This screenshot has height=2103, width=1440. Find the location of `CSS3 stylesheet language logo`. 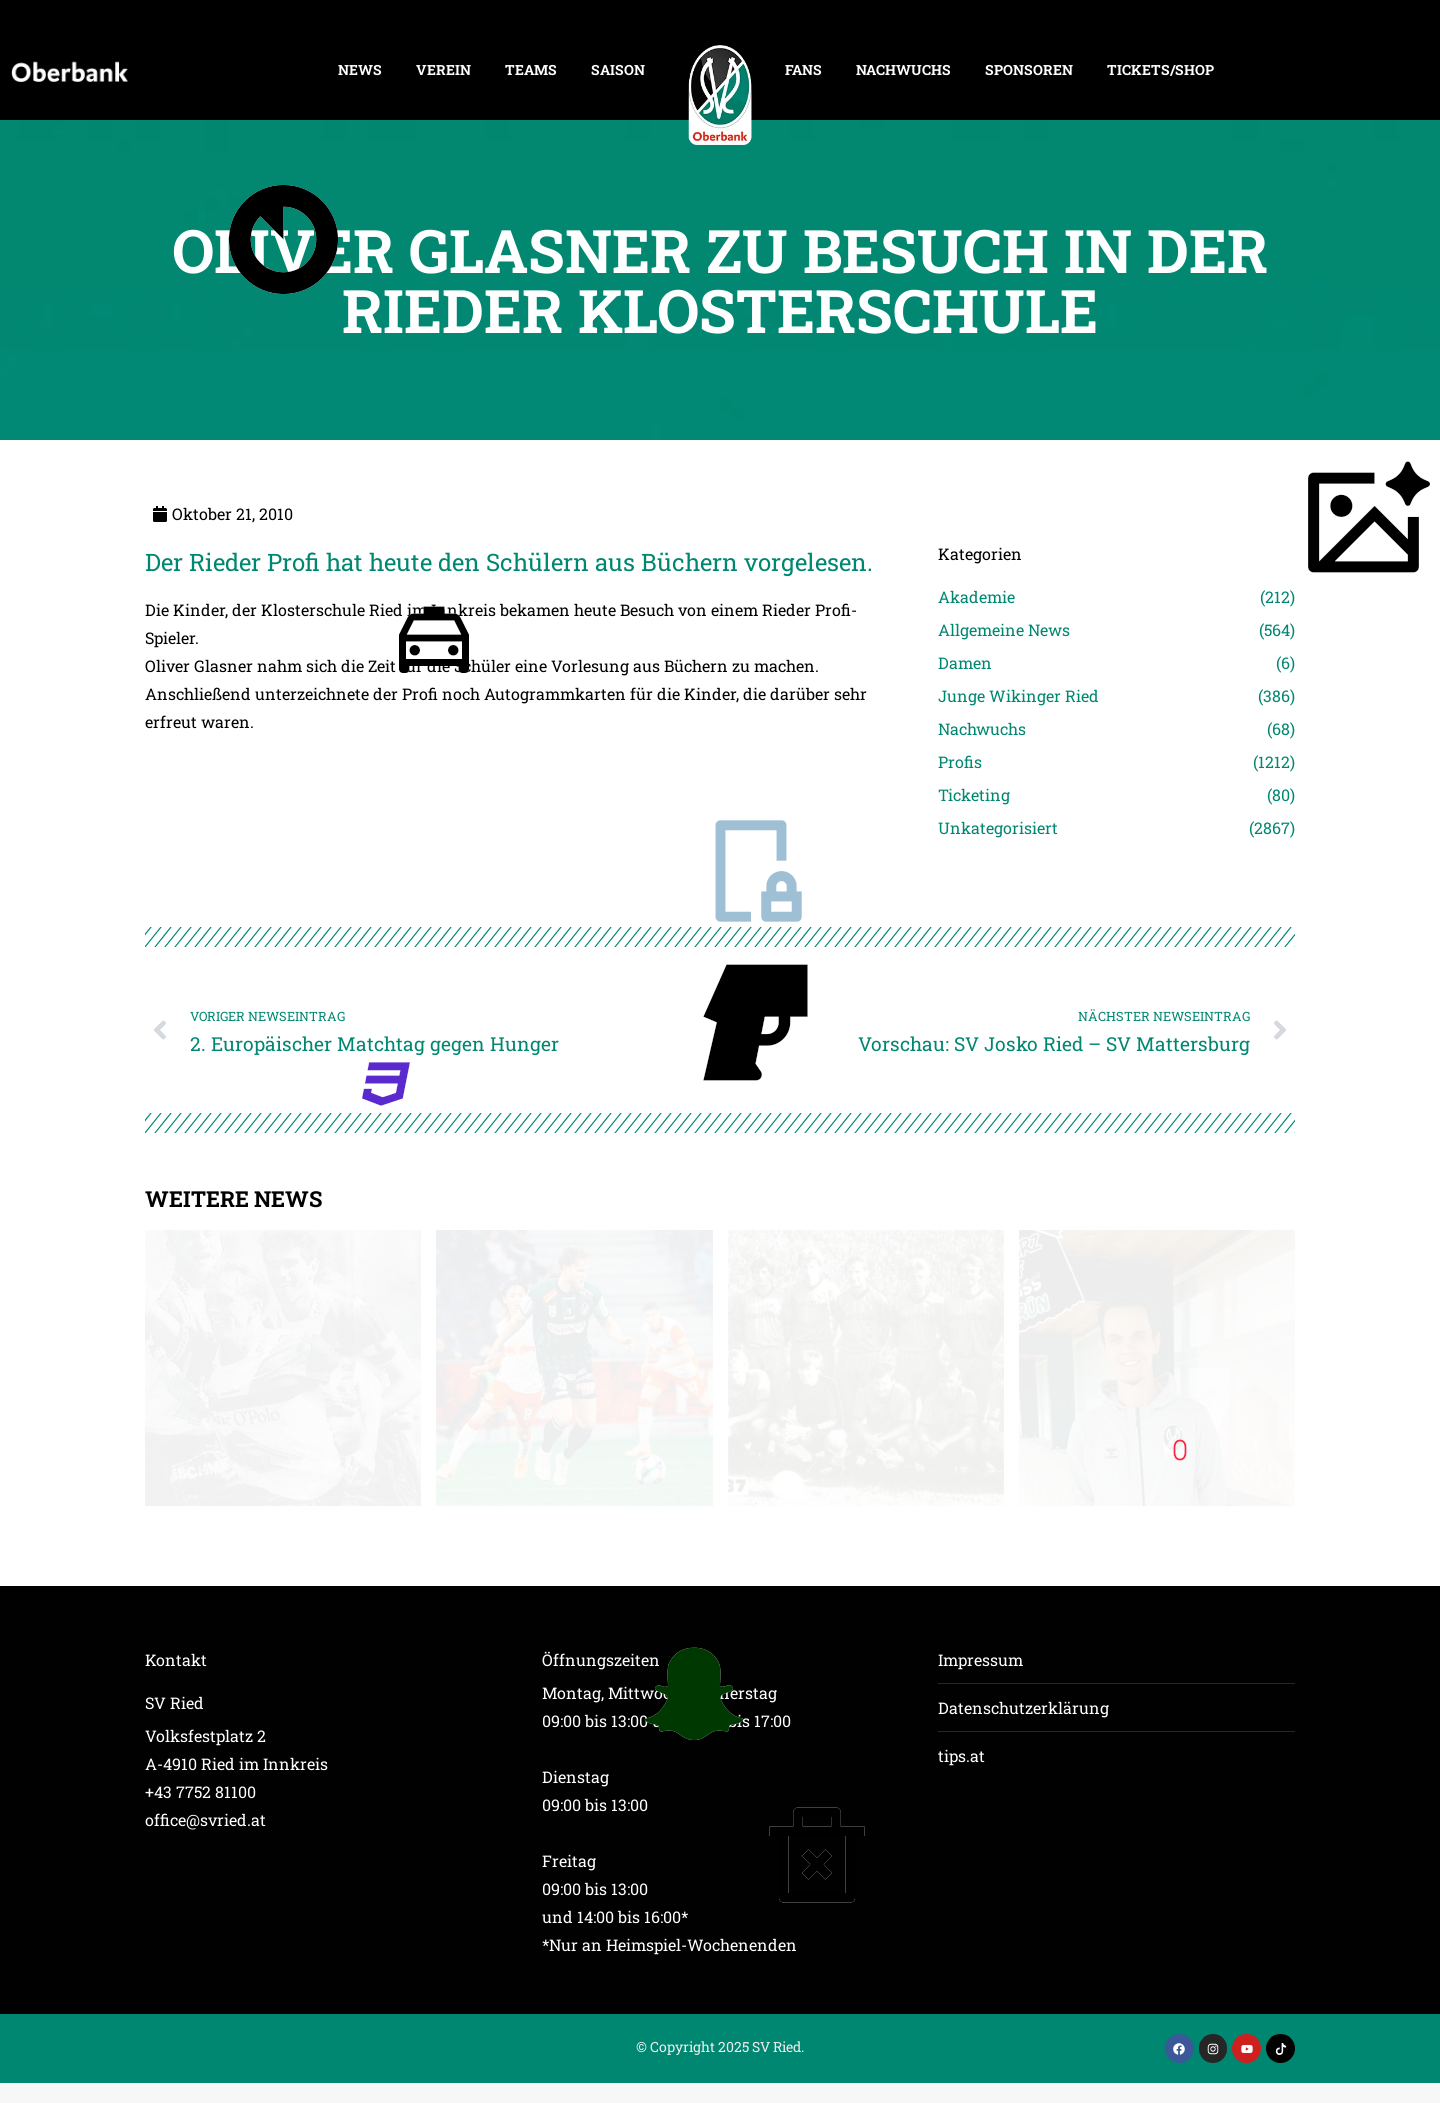

CSS3 stylesheet language logo is located at coordinates (386, 1084).